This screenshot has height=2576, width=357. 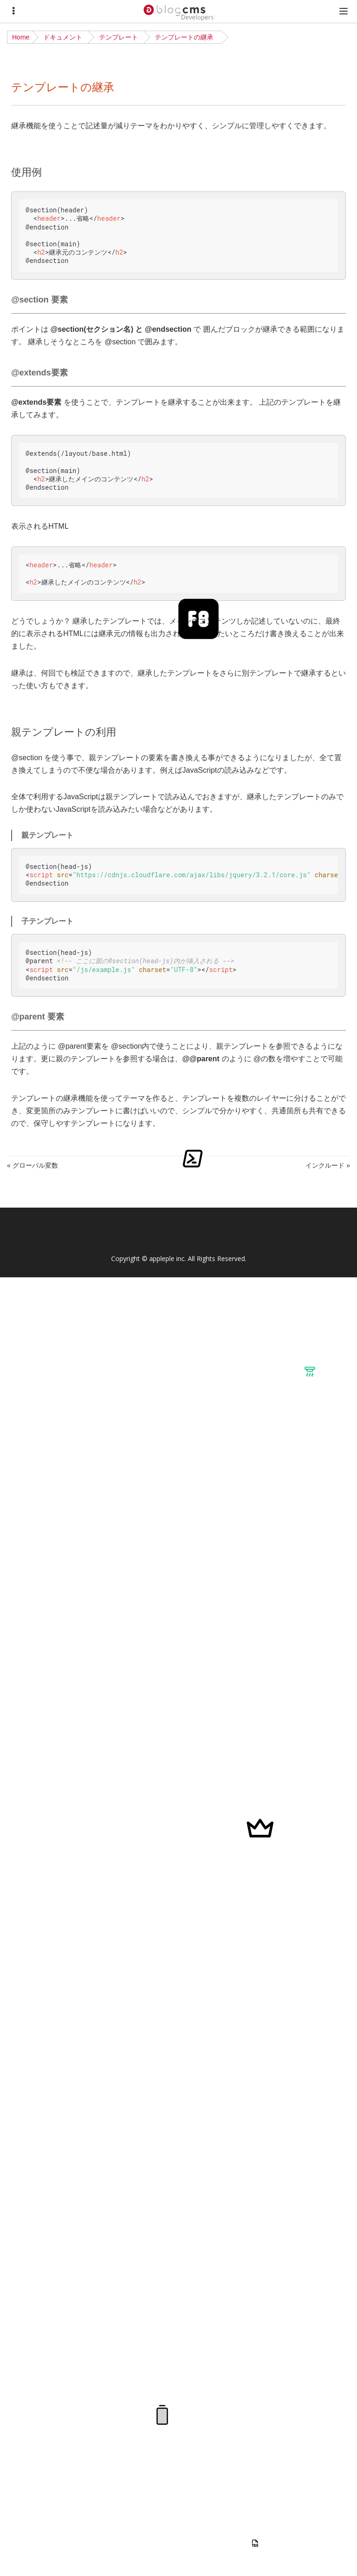 What do you see at coordinates (260, 1828) in the screenshot?
I see `indicates premium or VIP membership status` at bounding box center [260, 1828].